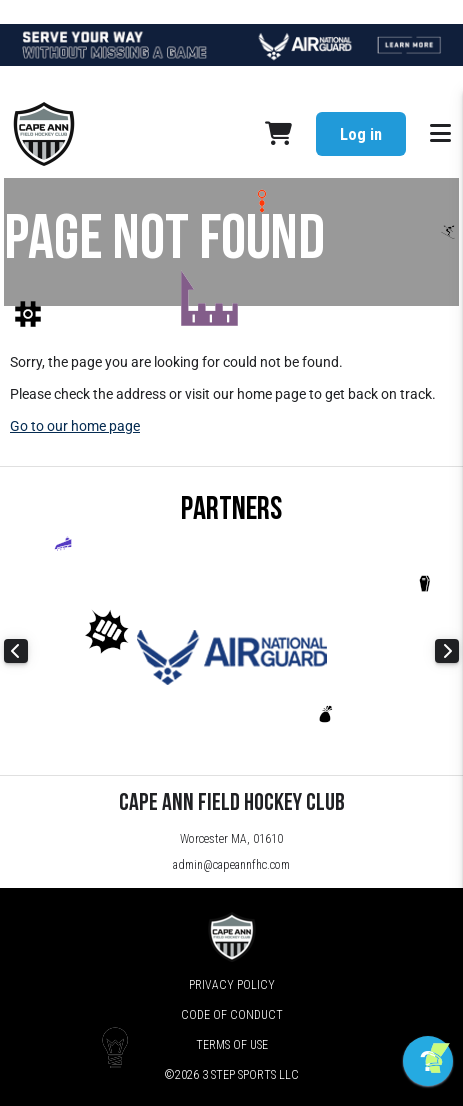 Image resolution: width=463 pixels, height=1106 pixels. I want to click on indicates death or game over state, so click(424, 583).